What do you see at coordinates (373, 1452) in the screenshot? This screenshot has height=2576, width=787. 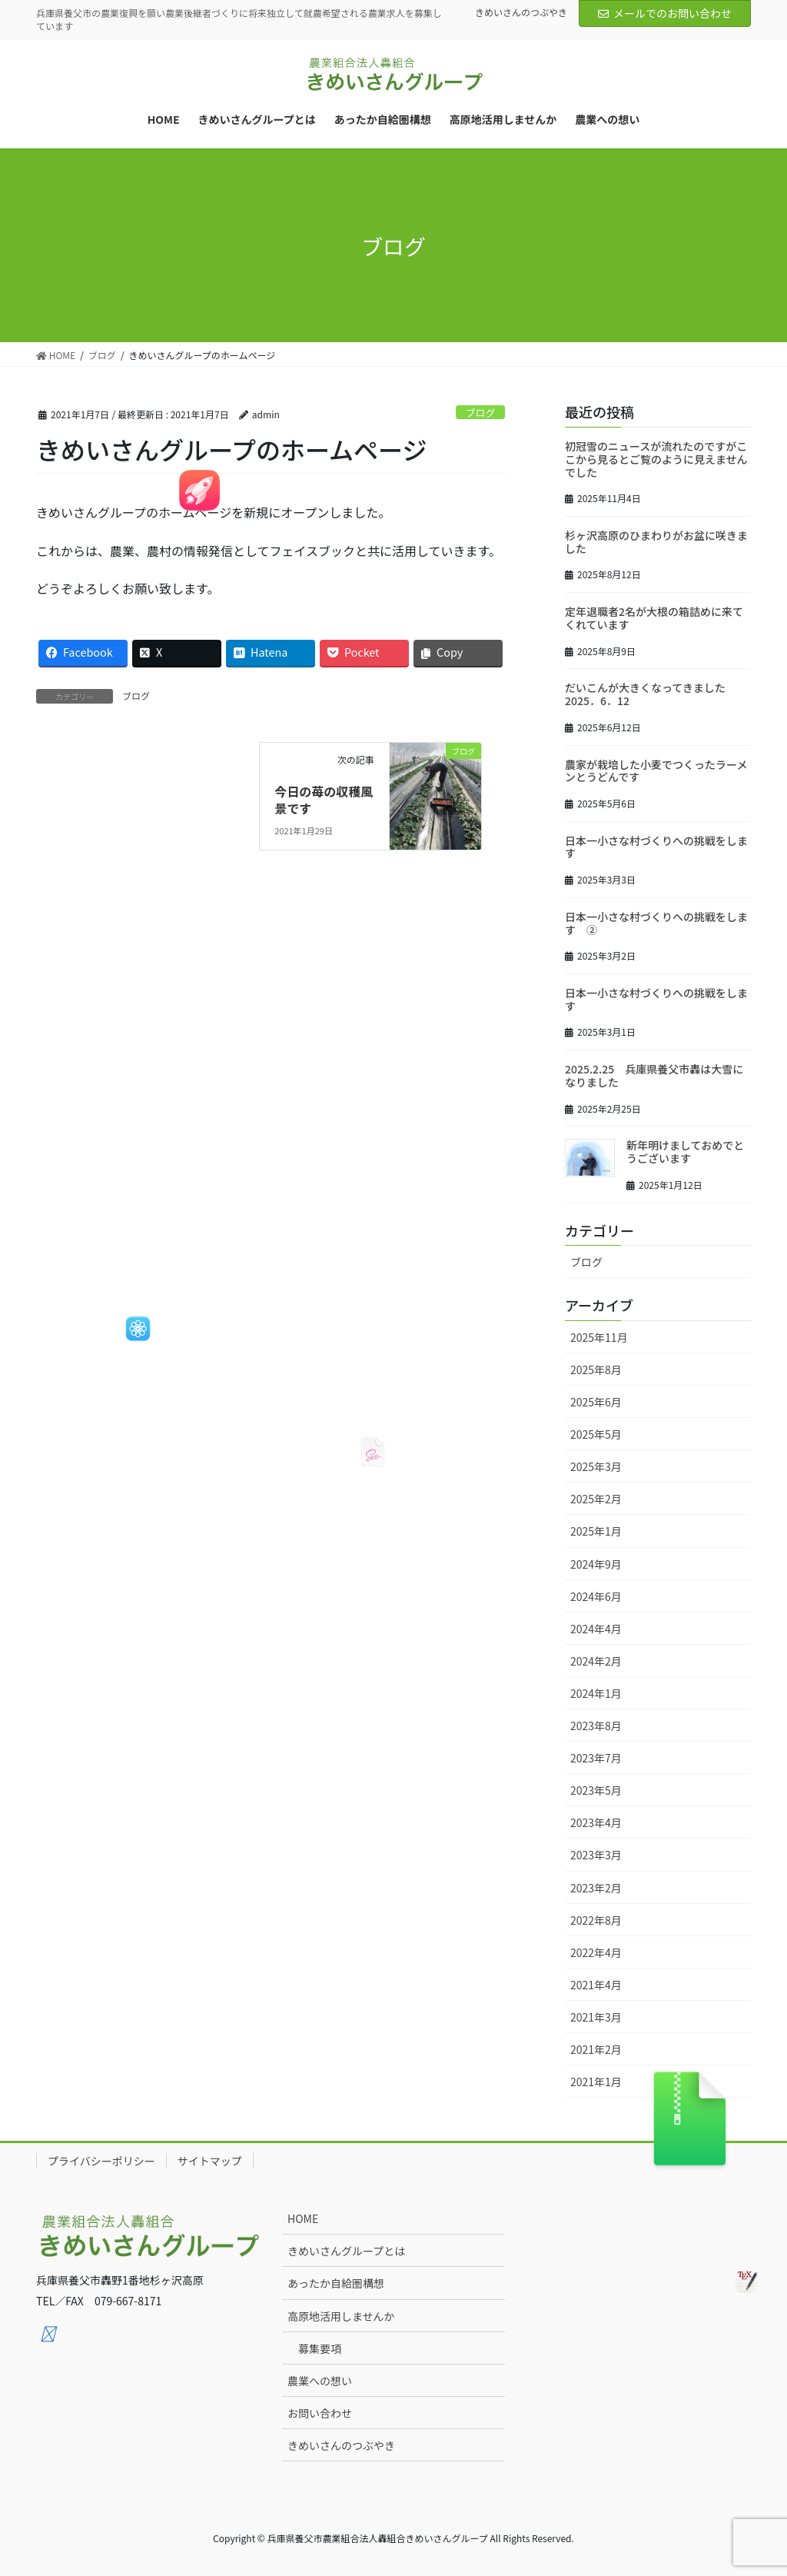 I see `indicates a sass stylesheet file` at bounding box center [373, 1452].